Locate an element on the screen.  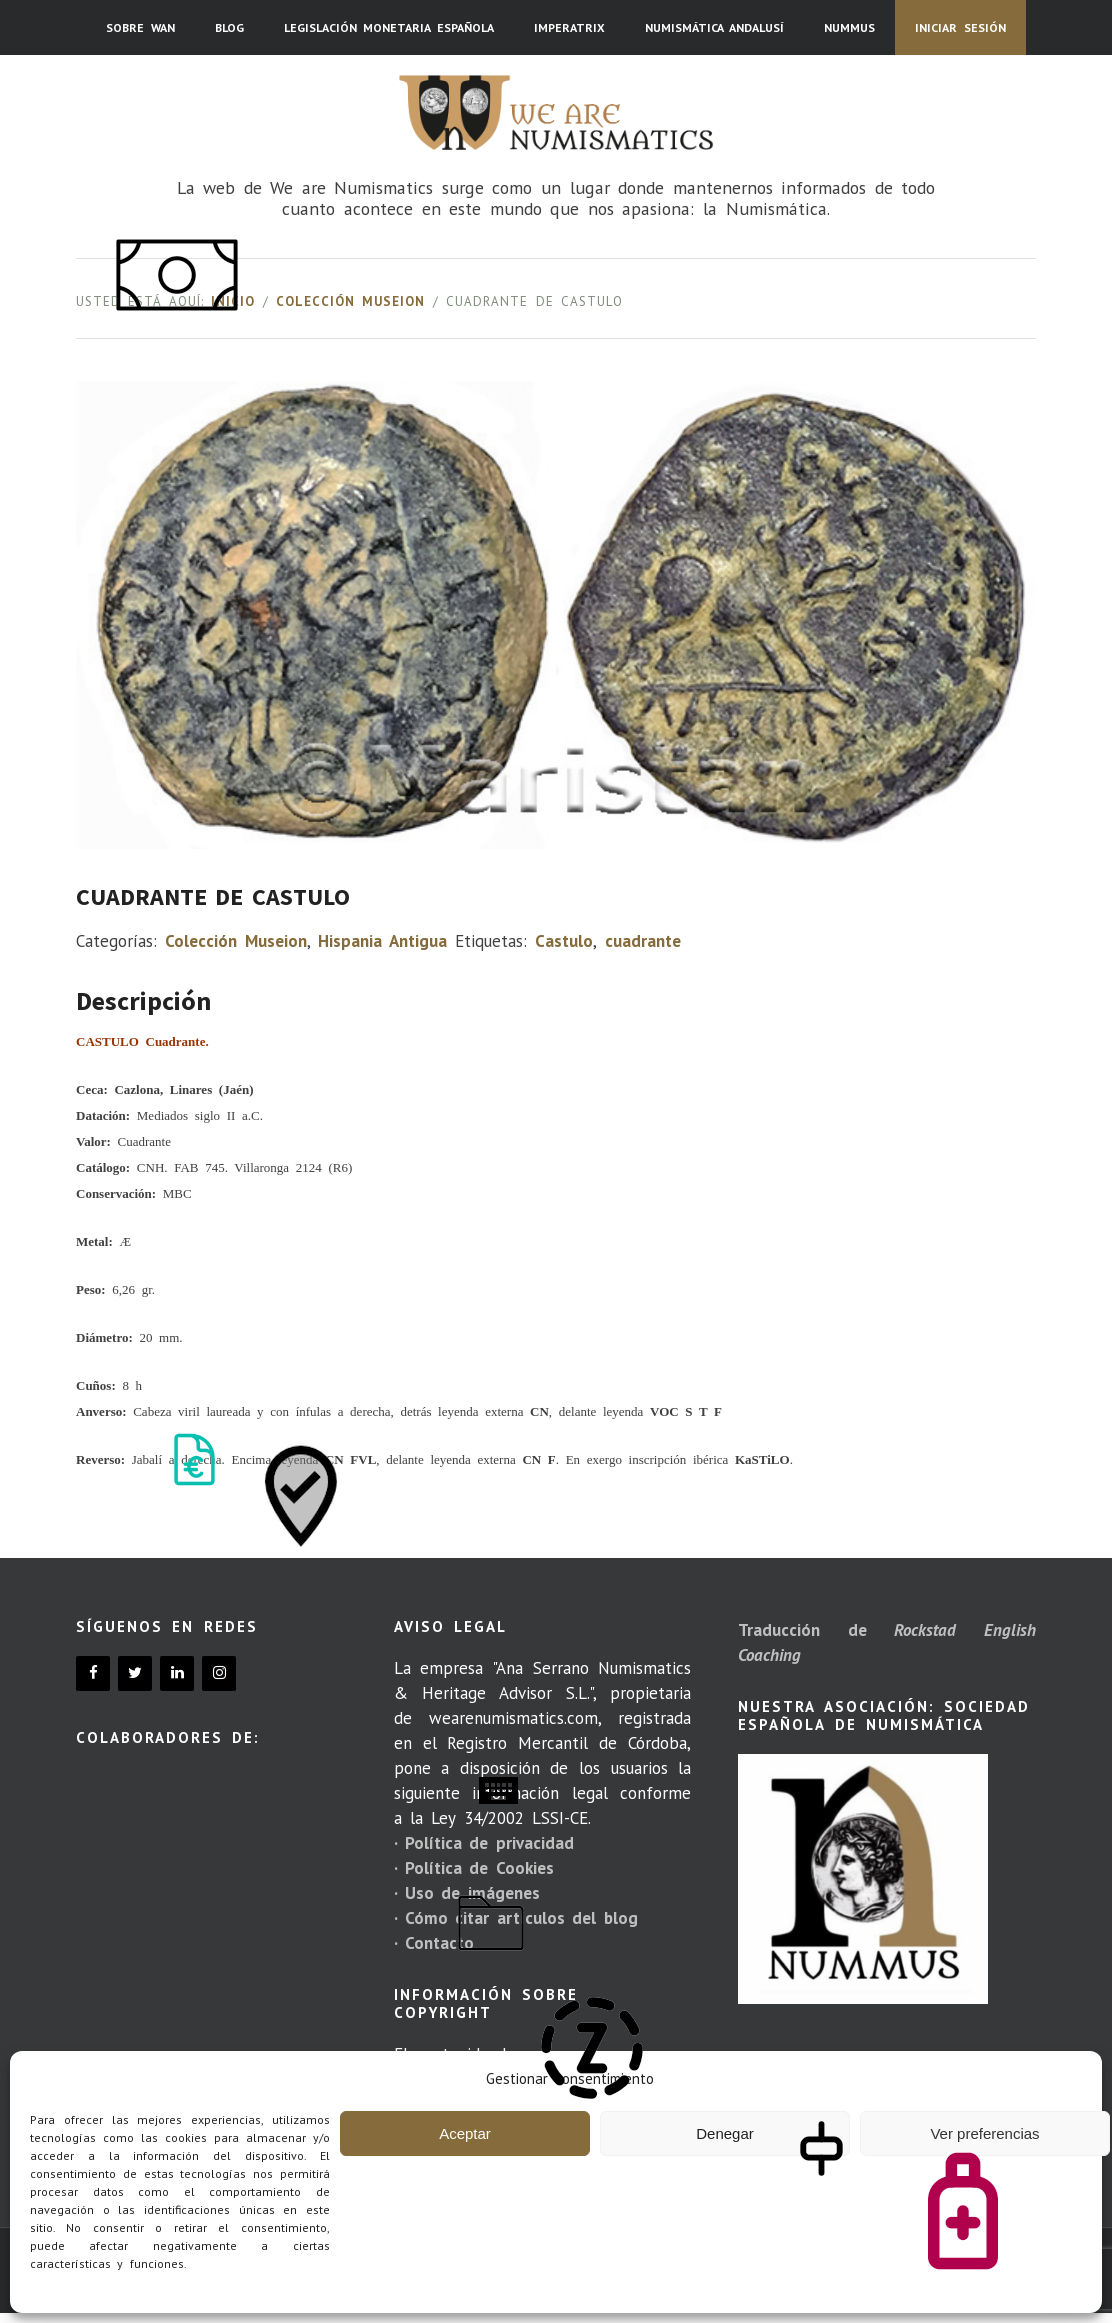
access medication or health information is located at coordinates (963, 2211).